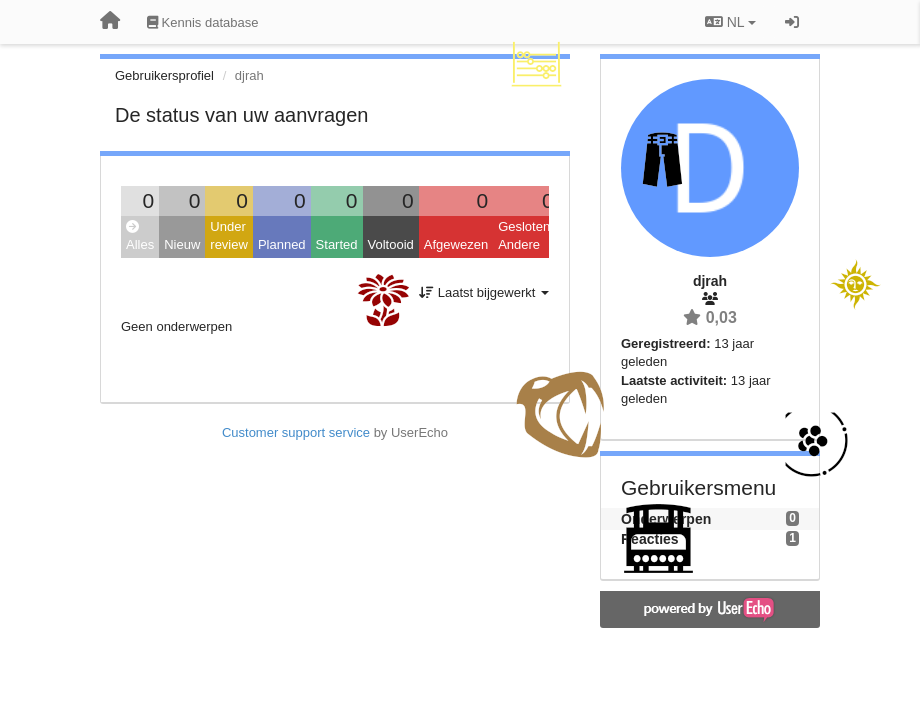  I want to click on decorative sun emblem for fantasy or medieval-themed game interface, so click(855, 284).